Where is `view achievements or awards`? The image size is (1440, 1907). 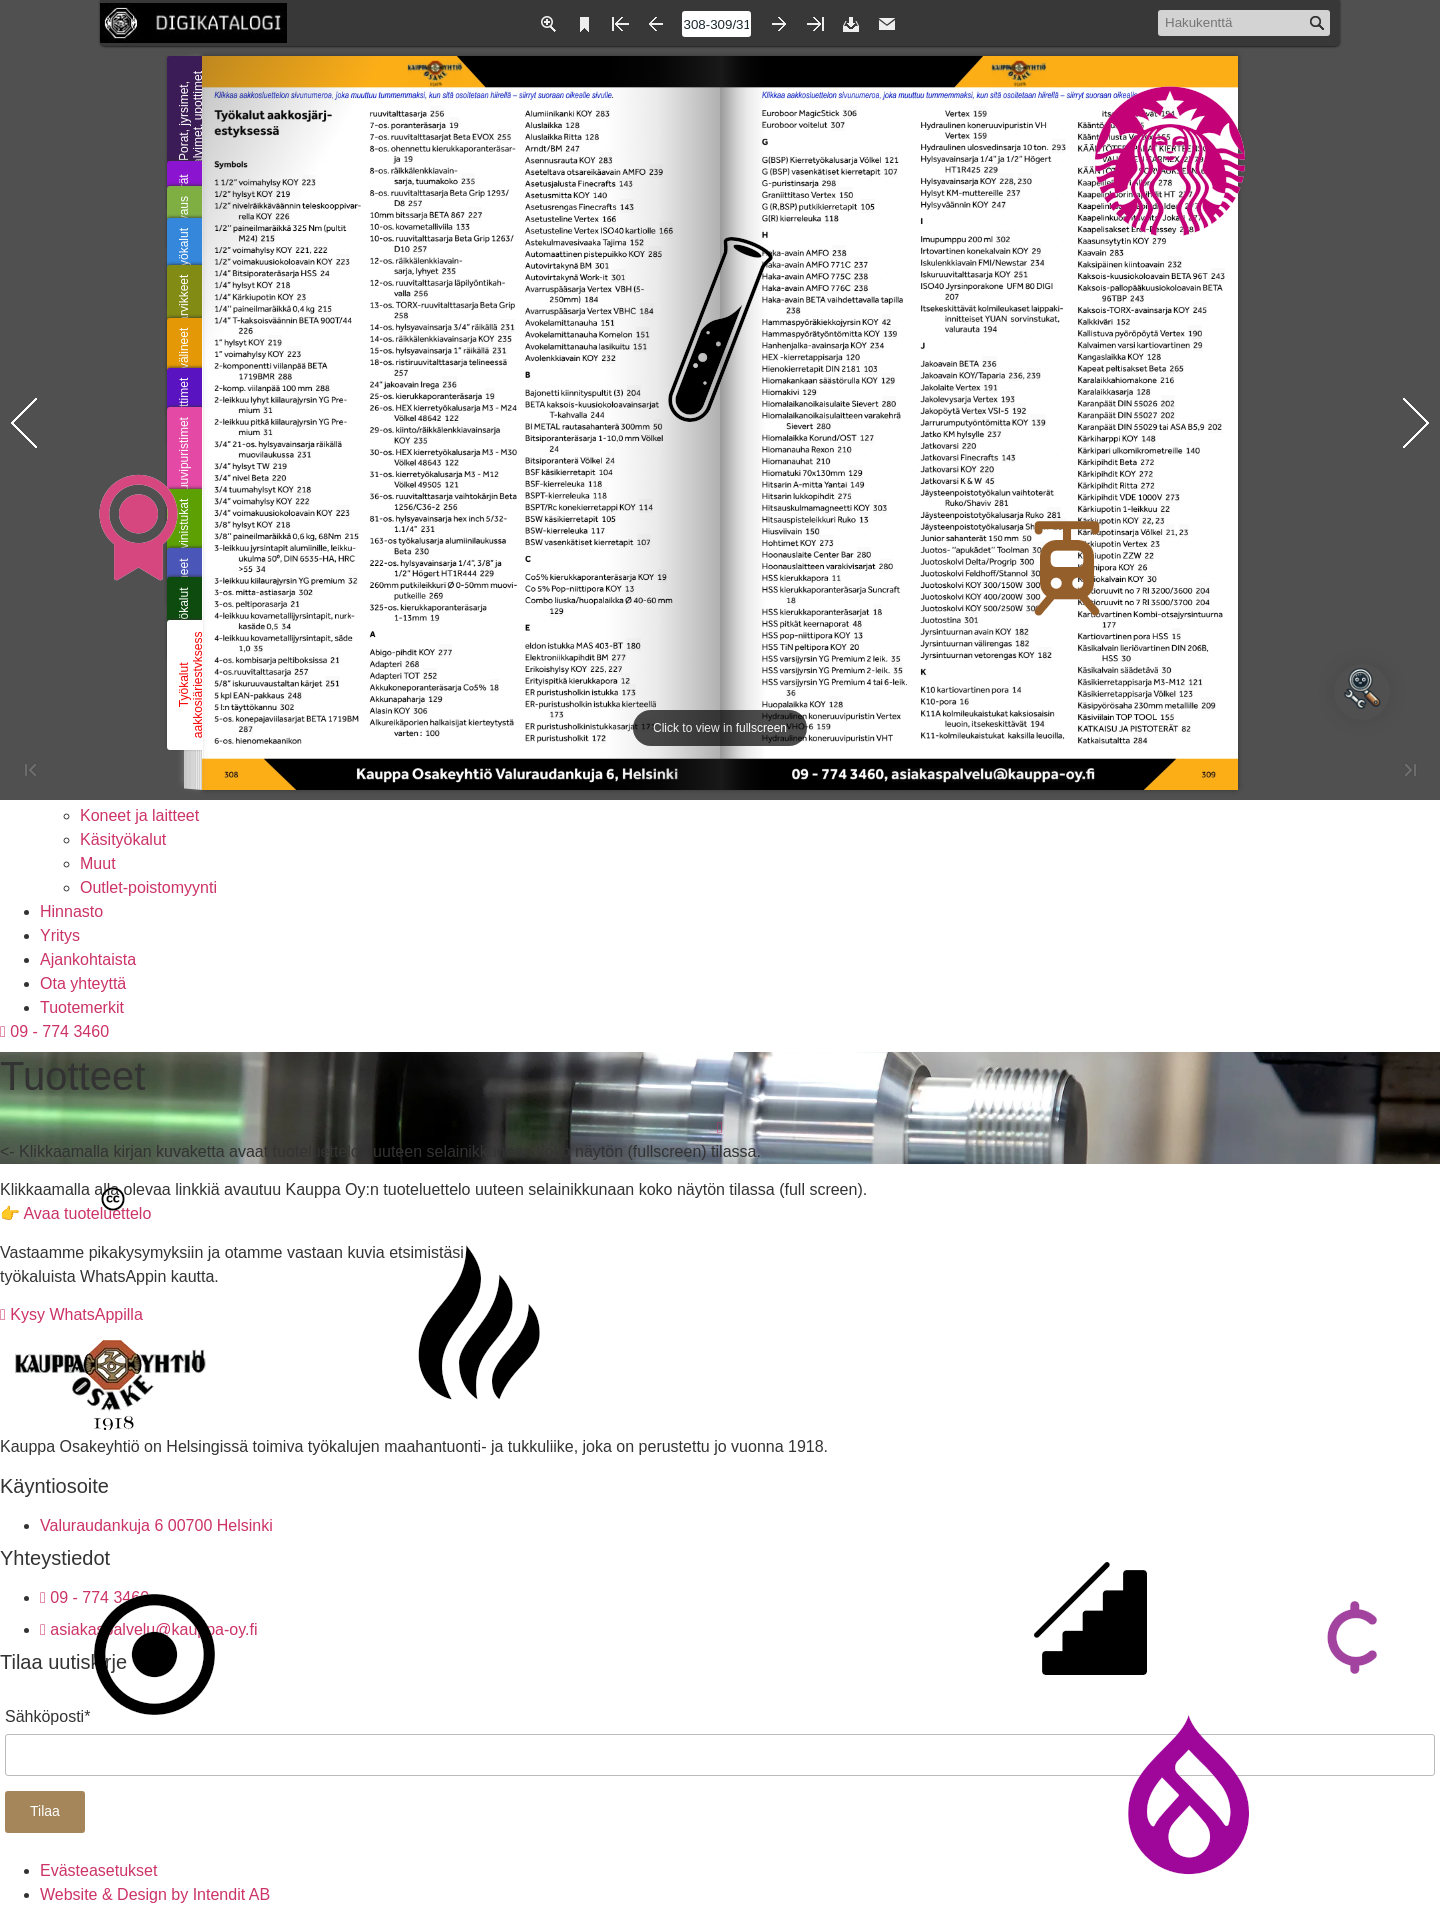 view achievements or awards is located at coordinates (138, 528).